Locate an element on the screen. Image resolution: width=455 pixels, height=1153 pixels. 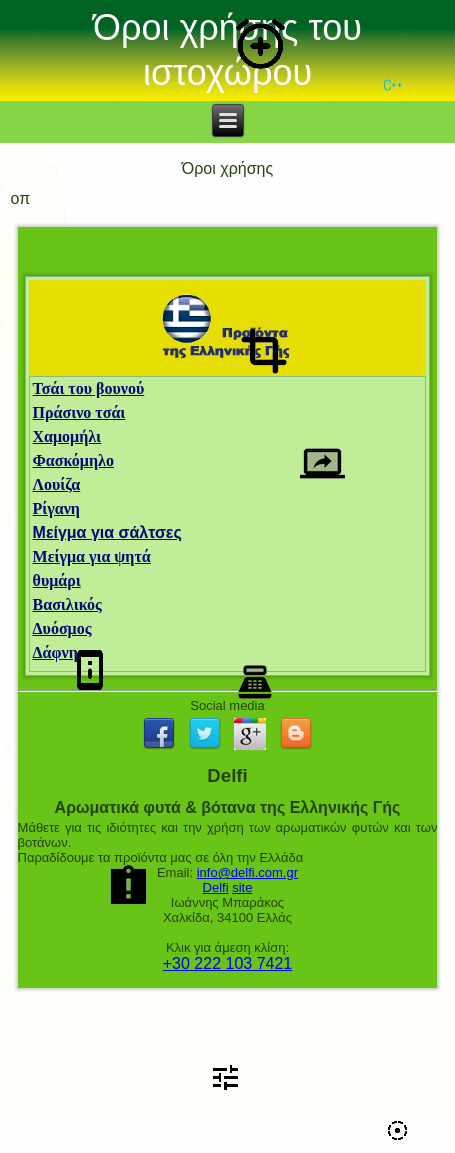
adjust settings or preferences is located at coordinates (225, 1077).